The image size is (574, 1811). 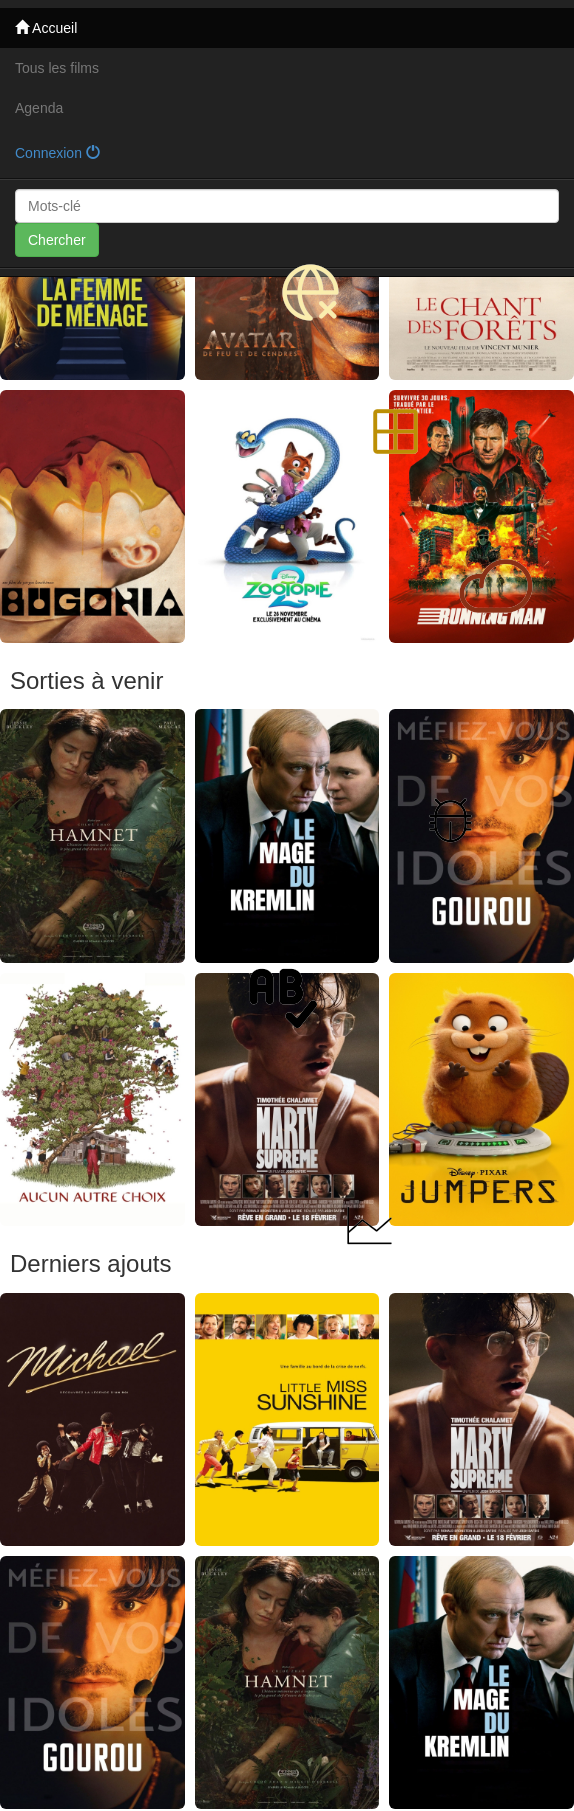 I want to click on access cloud storage, so click(x=496, y=586).